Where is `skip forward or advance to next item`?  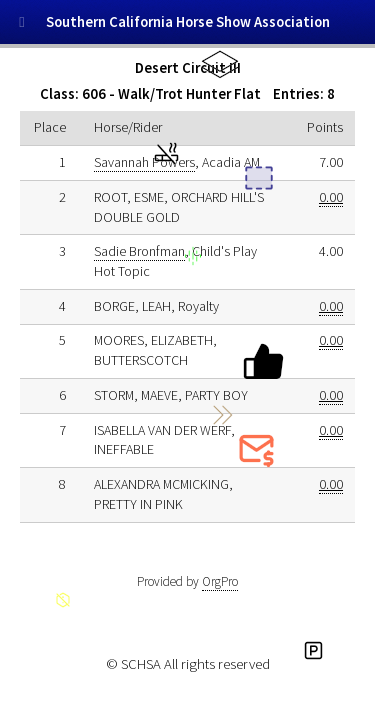
skip forward or advance to next item is located at coordinates (222, 415).